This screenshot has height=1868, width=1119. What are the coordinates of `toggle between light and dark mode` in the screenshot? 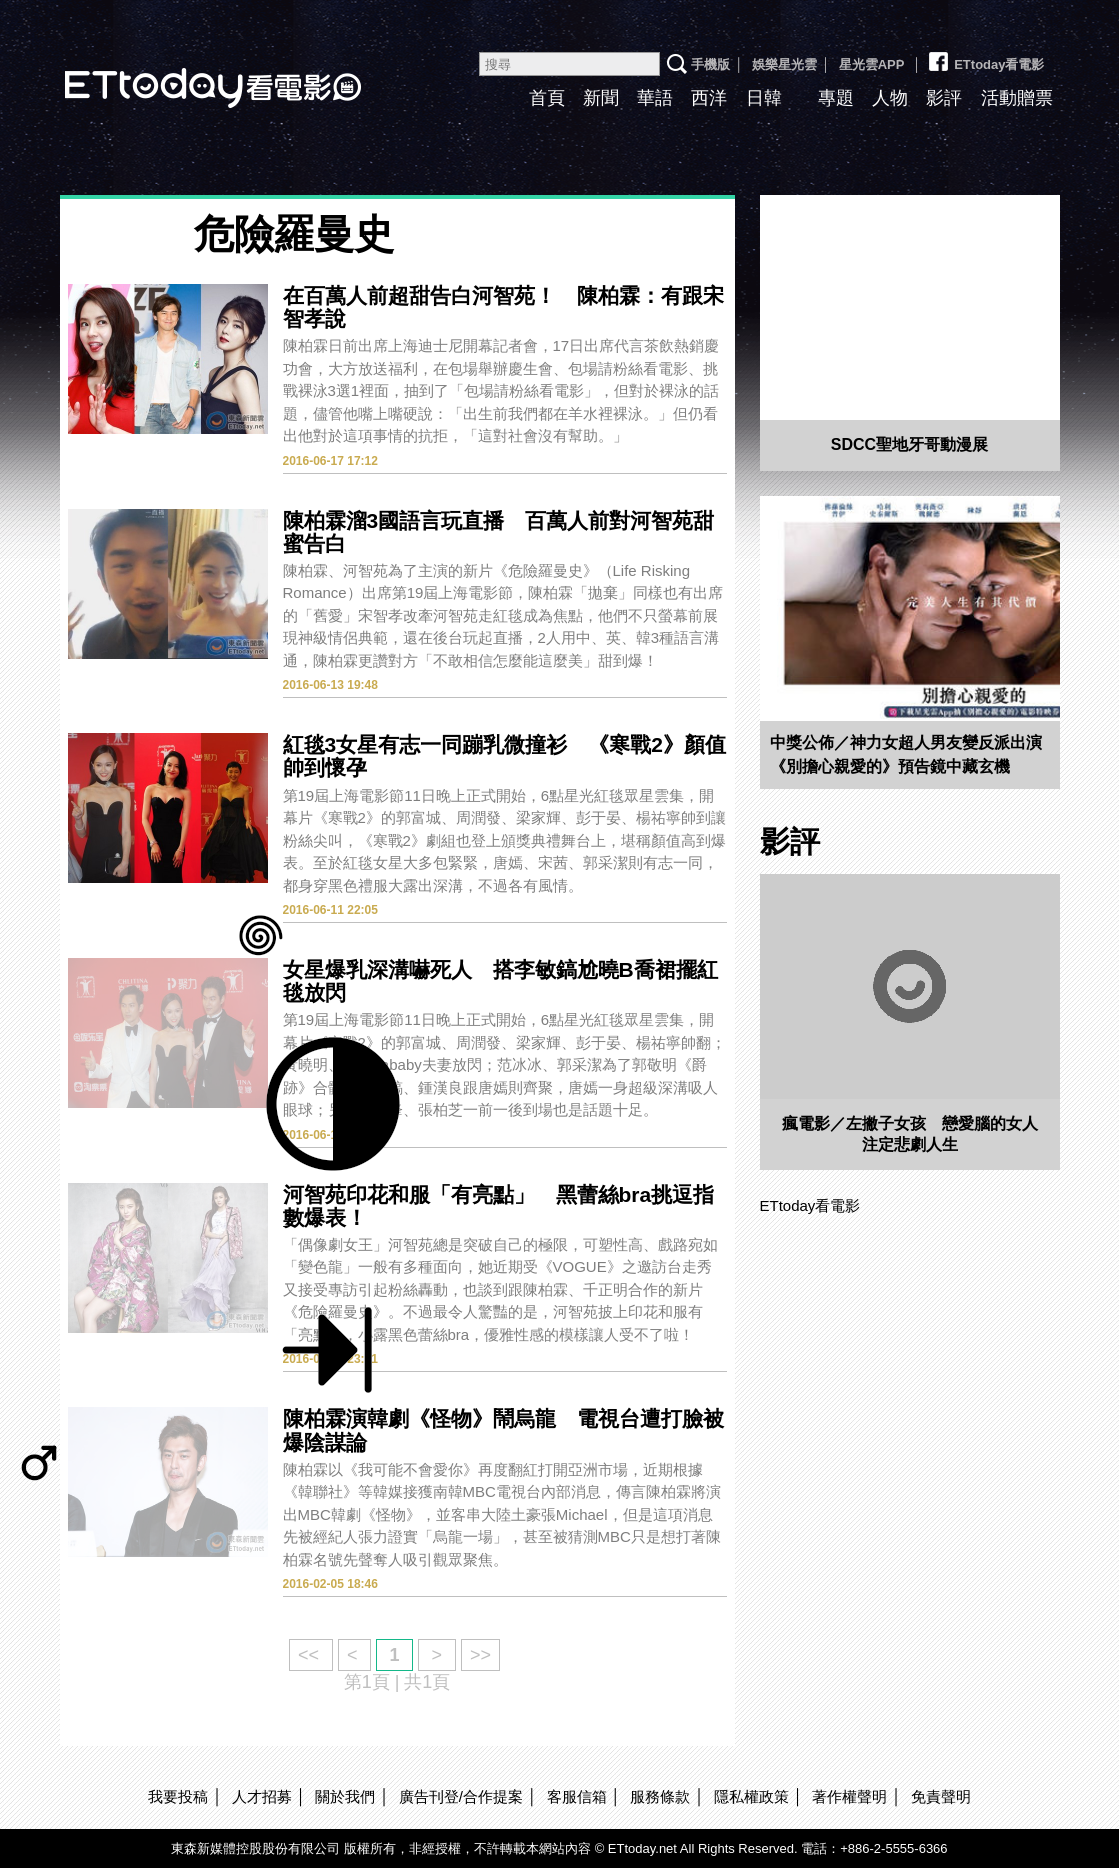 It's located at (333, 1104).